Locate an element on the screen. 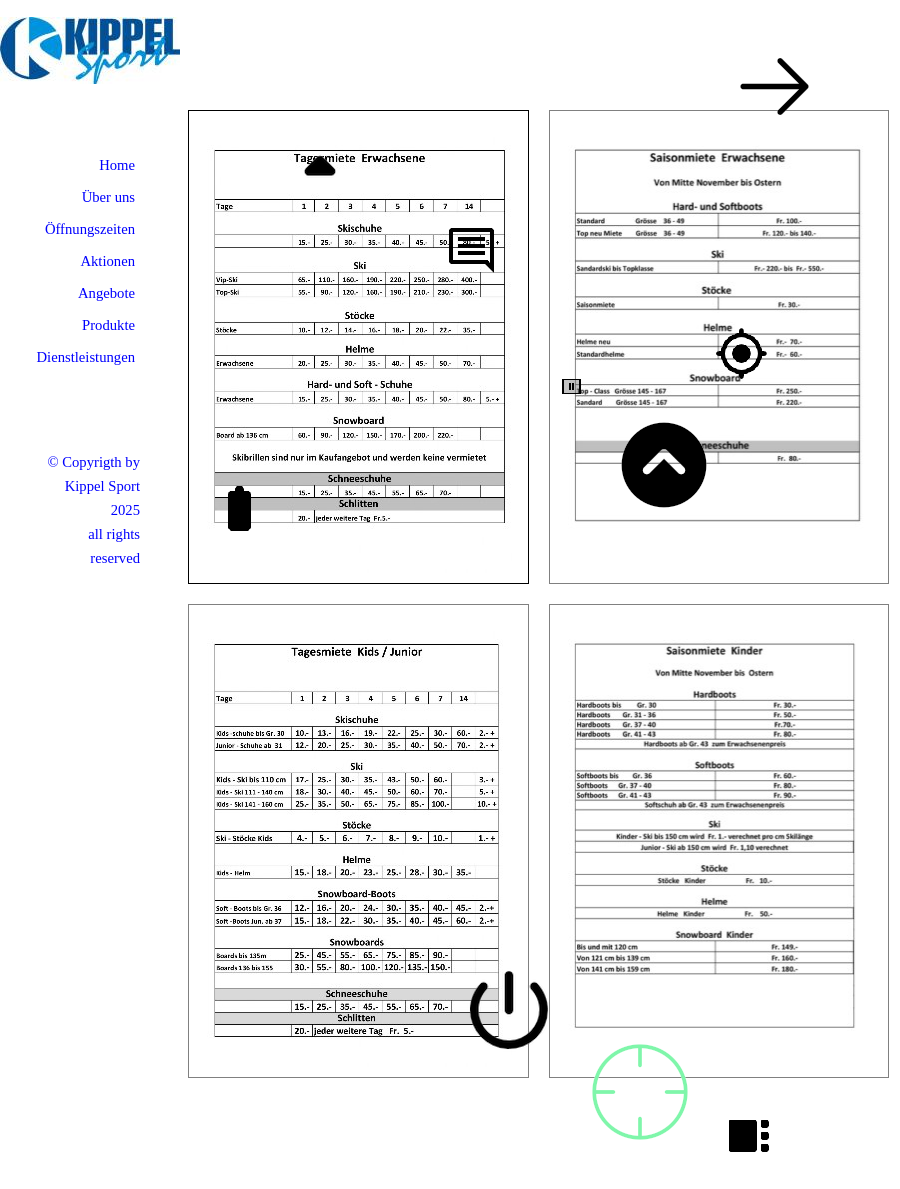  power on or off the device is located at coordinates (509, 1010).